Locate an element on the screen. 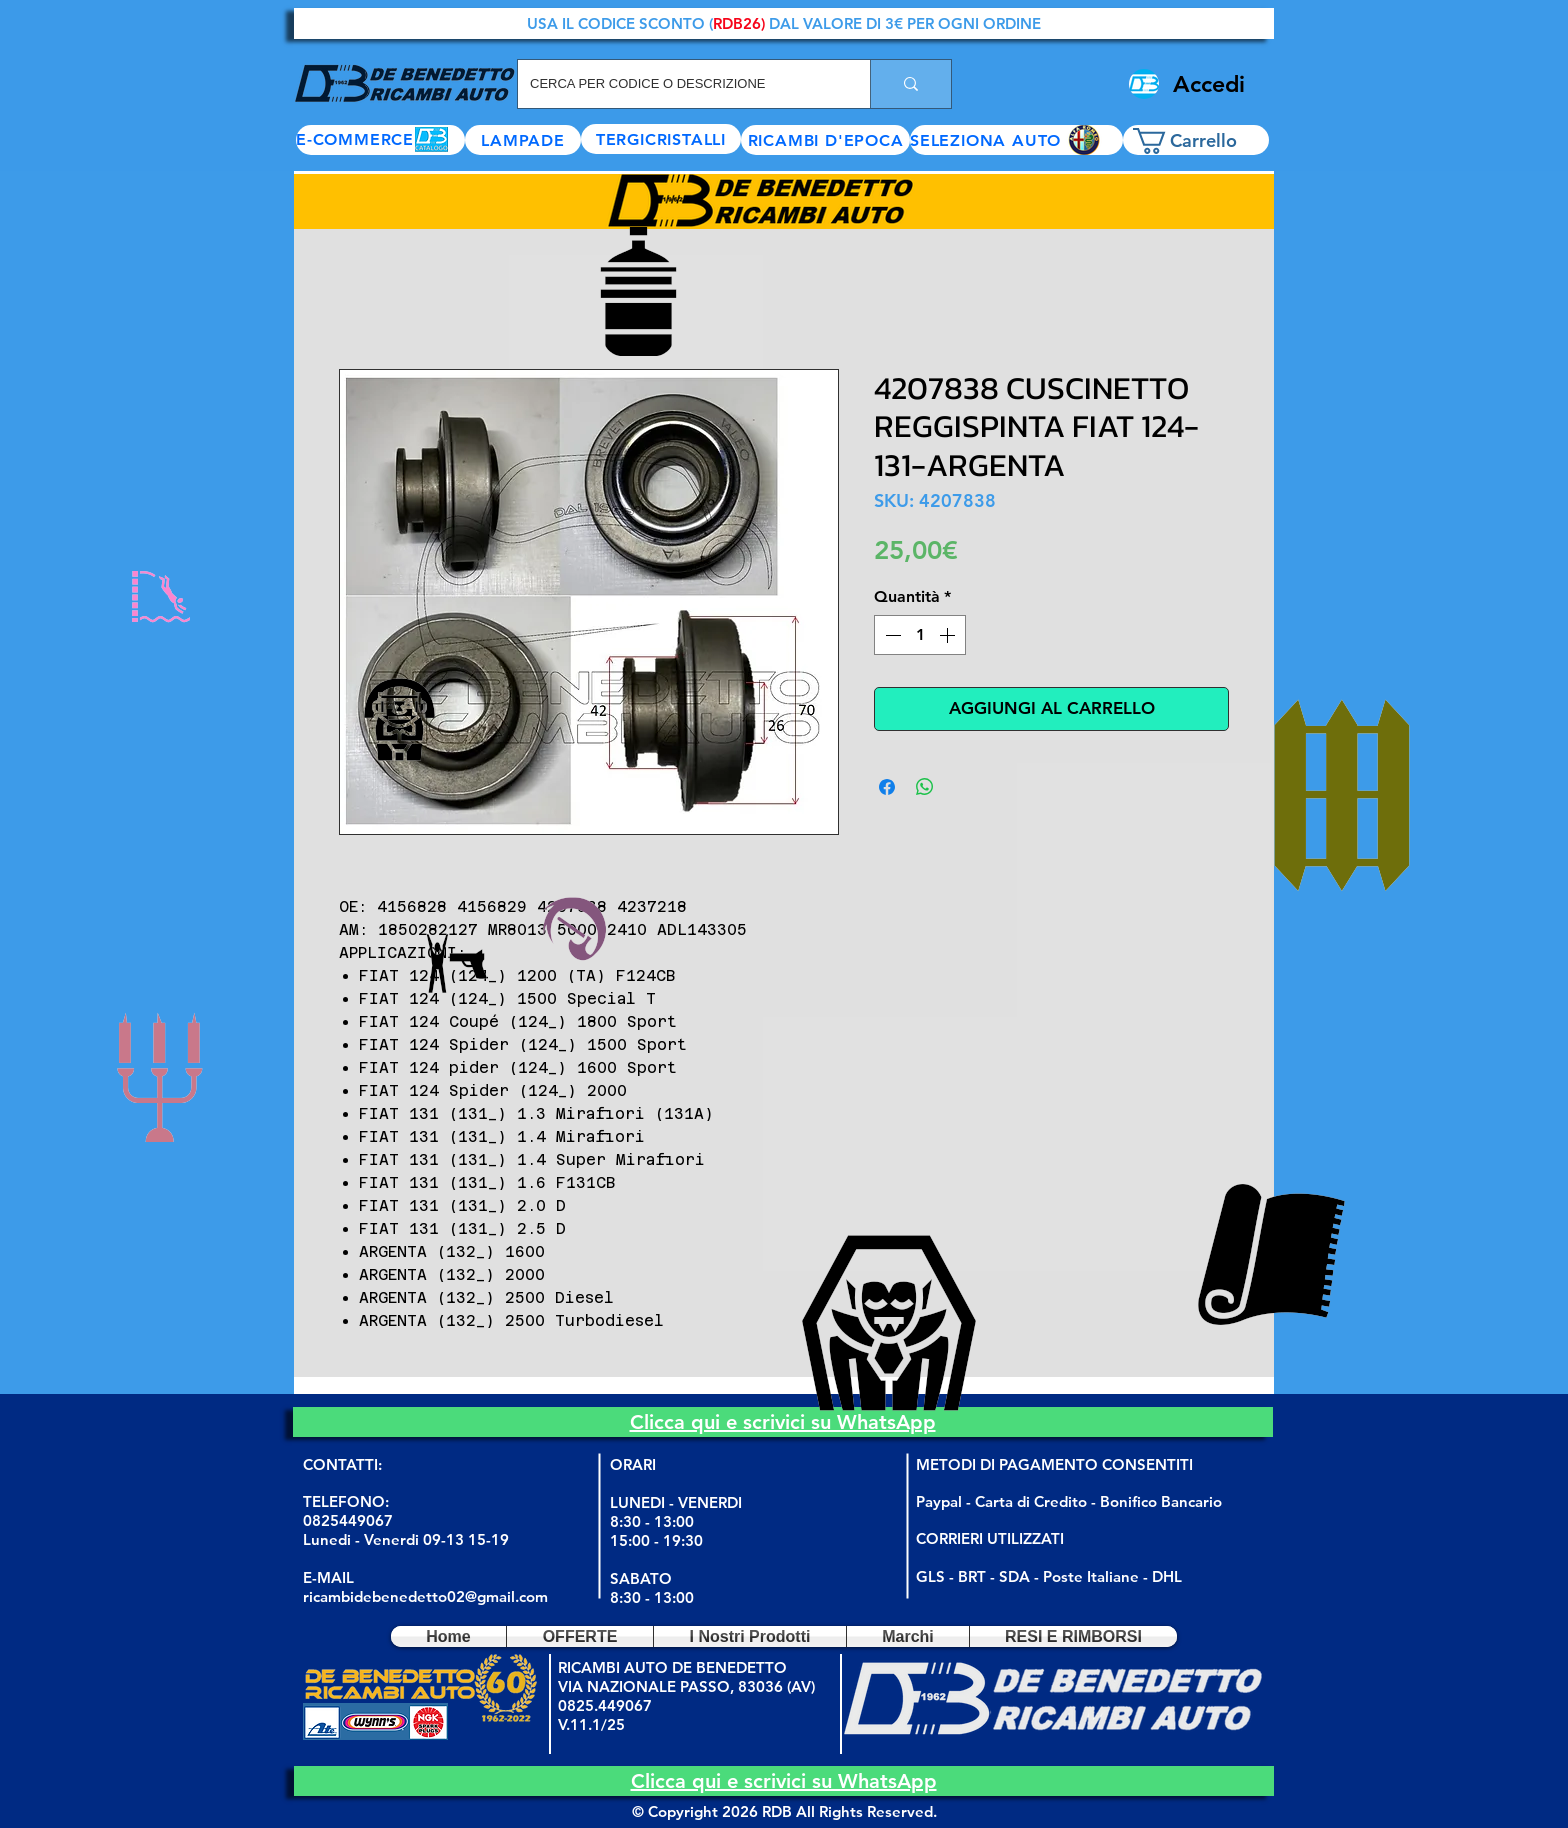  perform a melee attack action is located at coordinates (574, 928).